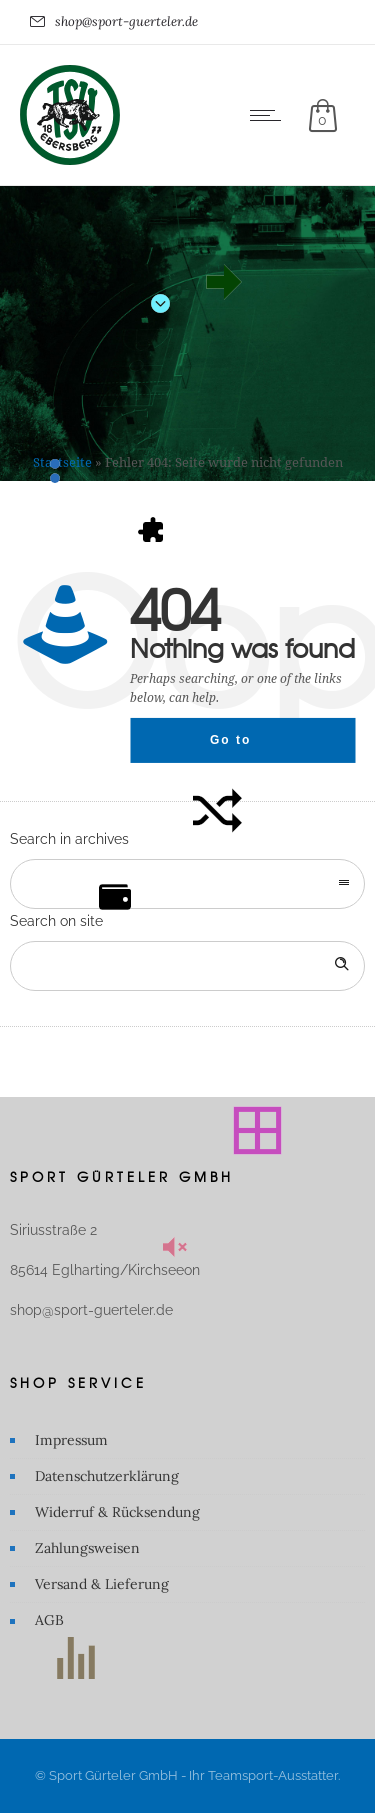  Describe the element at coordinates (115, 897) in the screenshot. I see `access your wallet or payment methods` at that location.